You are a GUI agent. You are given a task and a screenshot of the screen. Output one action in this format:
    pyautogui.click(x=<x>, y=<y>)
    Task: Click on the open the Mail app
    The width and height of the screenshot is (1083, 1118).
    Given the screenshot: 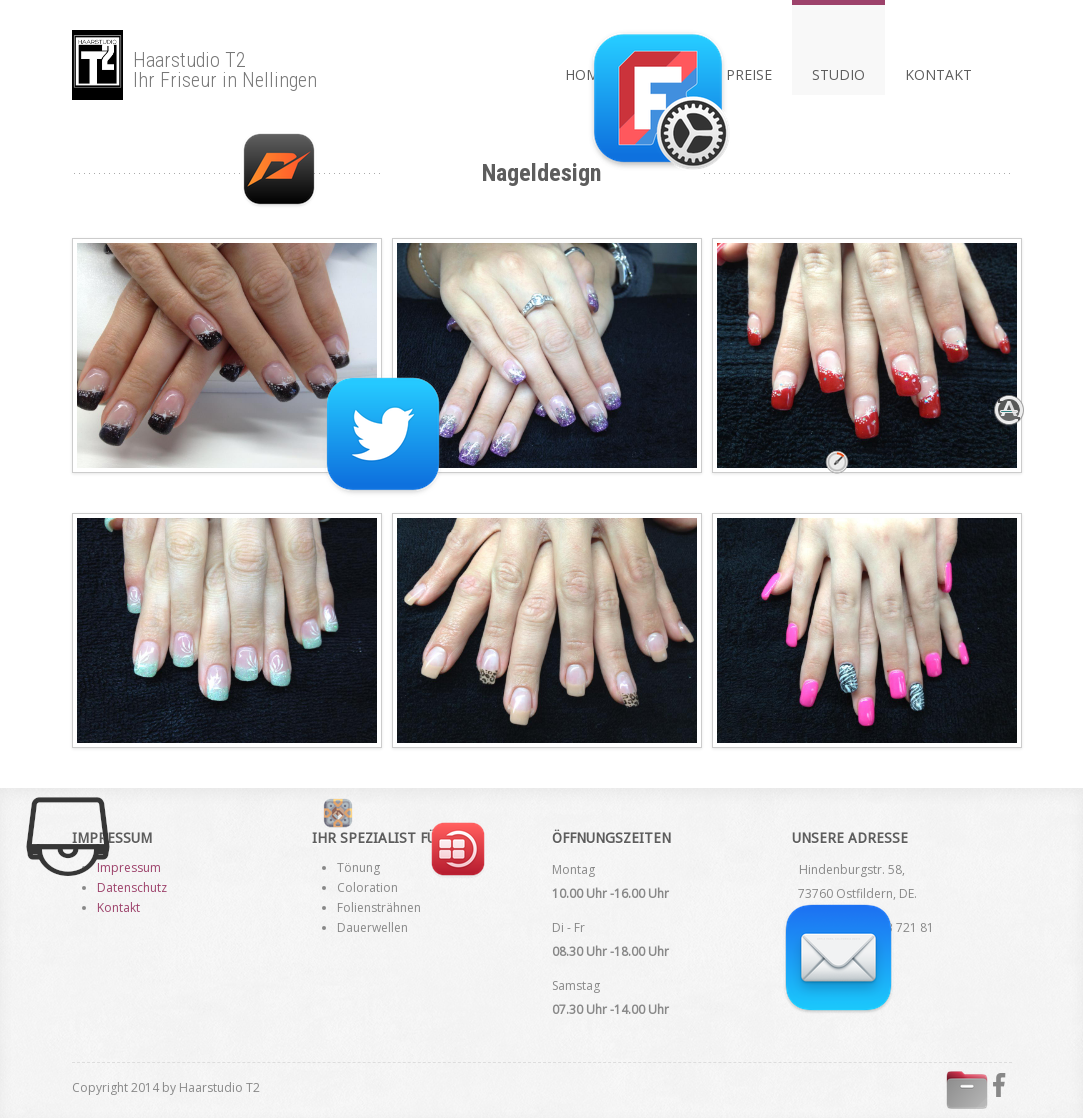 What is the action you would take?
    pyautogui.click(x=838, y=957)
    